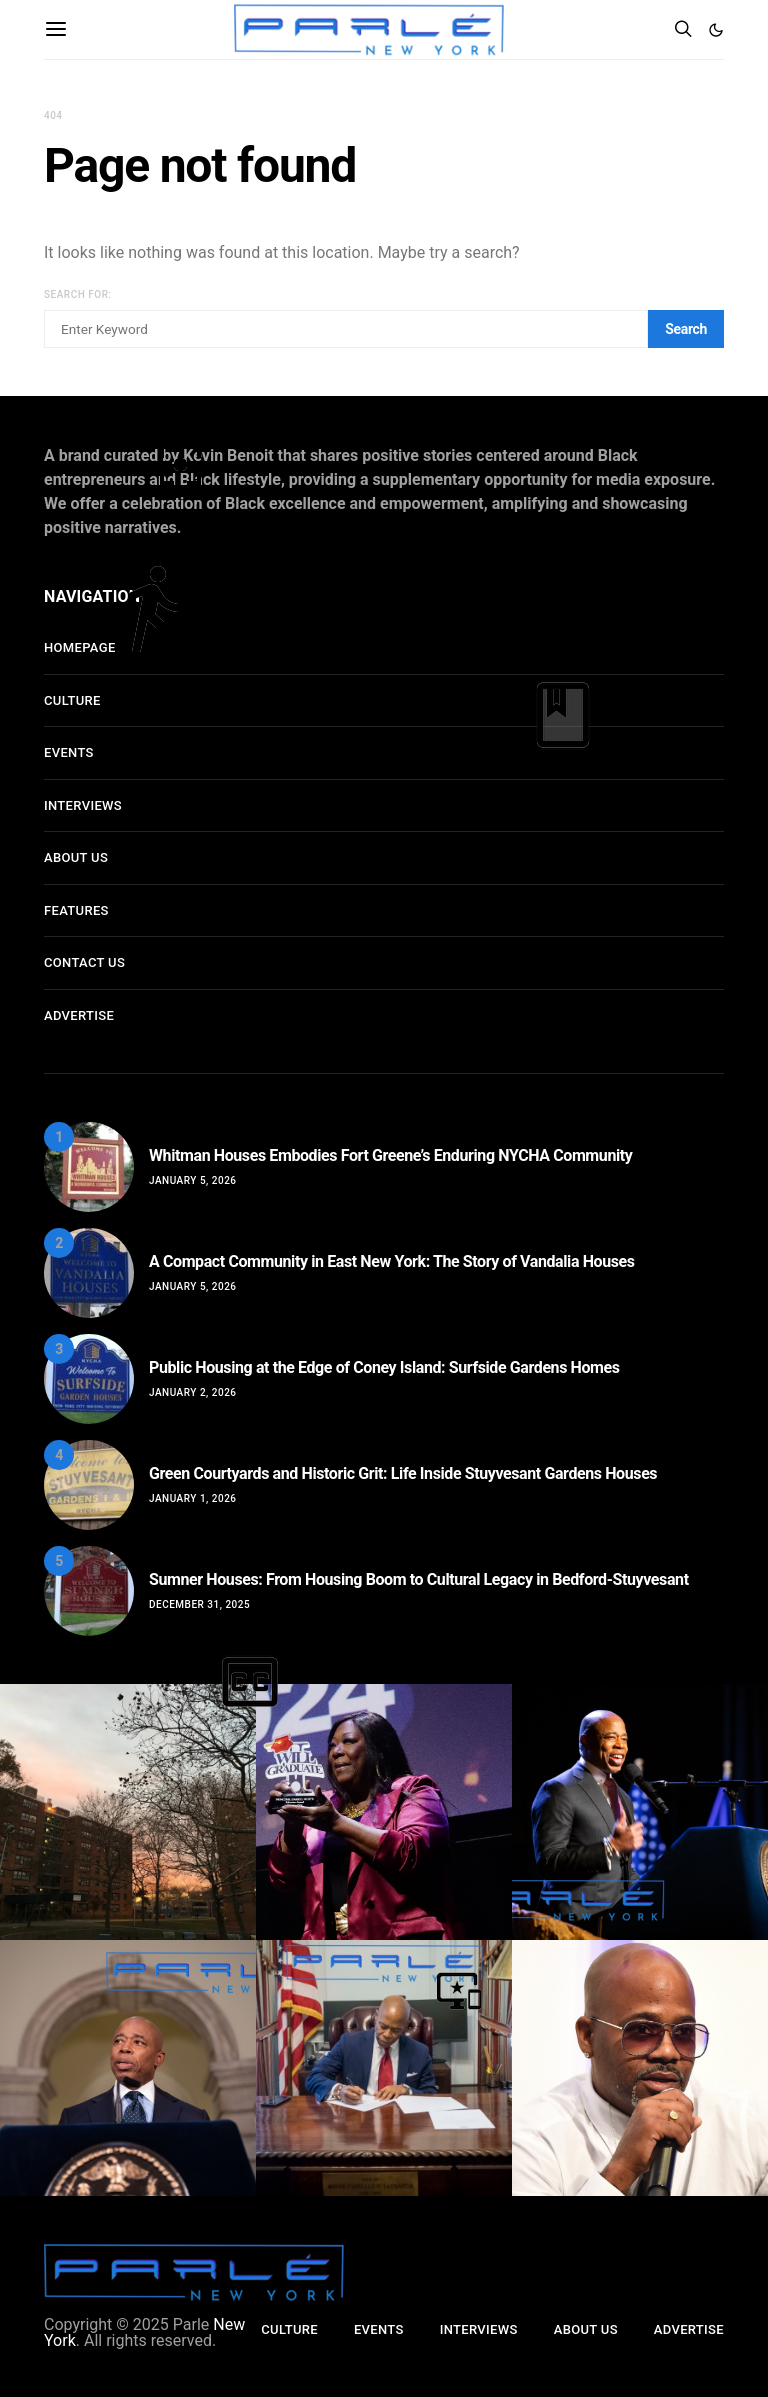 Image resolution: width=768 pixels, height=2397 pixels. I want to click on enable closed captions for video content, so click(250, 1682).